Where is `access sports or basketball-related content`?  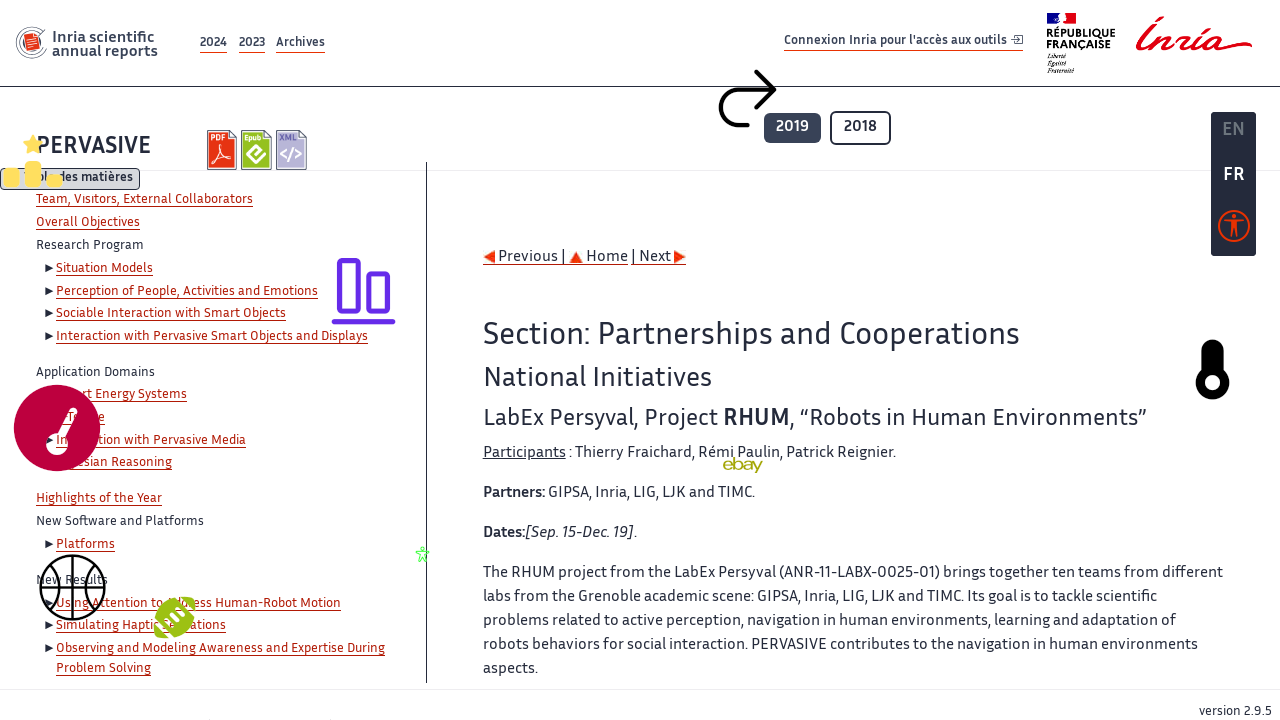 access sports or basketball-related content is located at coordinates (72, 587).